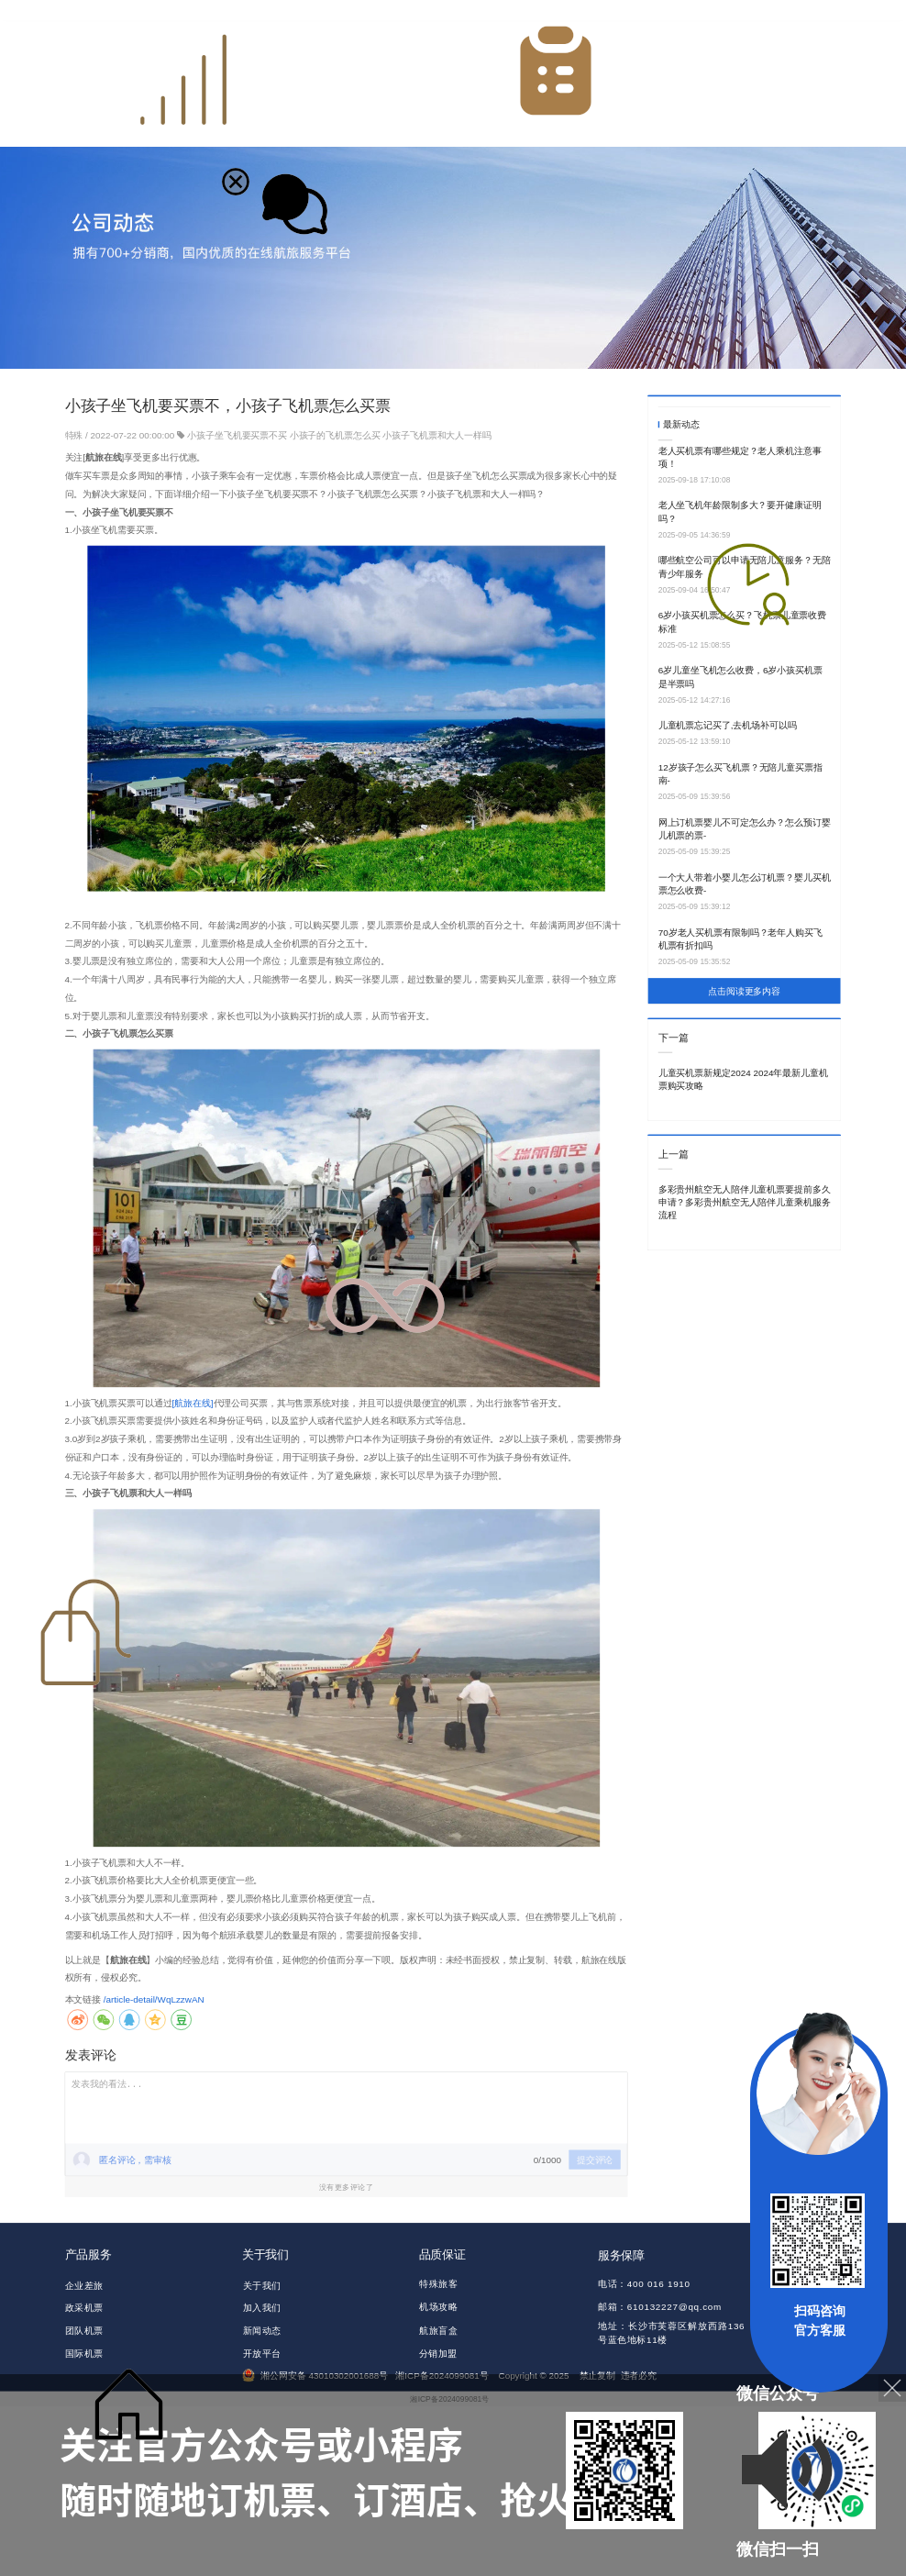 The width and height of the screenshot is (906, 2576). Describe the element at coordinates (236, 182) in the screenshot. I see `cancel or close the current action` at that location.